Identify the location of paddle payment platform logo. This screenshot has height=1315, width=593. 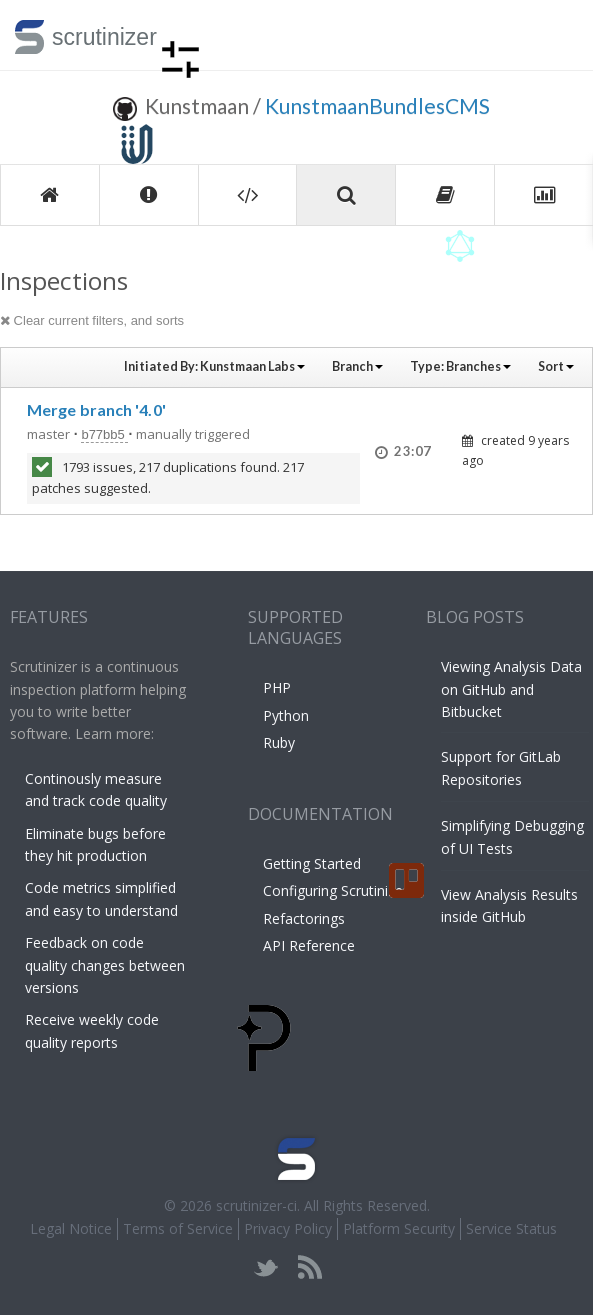
(264, 1038).